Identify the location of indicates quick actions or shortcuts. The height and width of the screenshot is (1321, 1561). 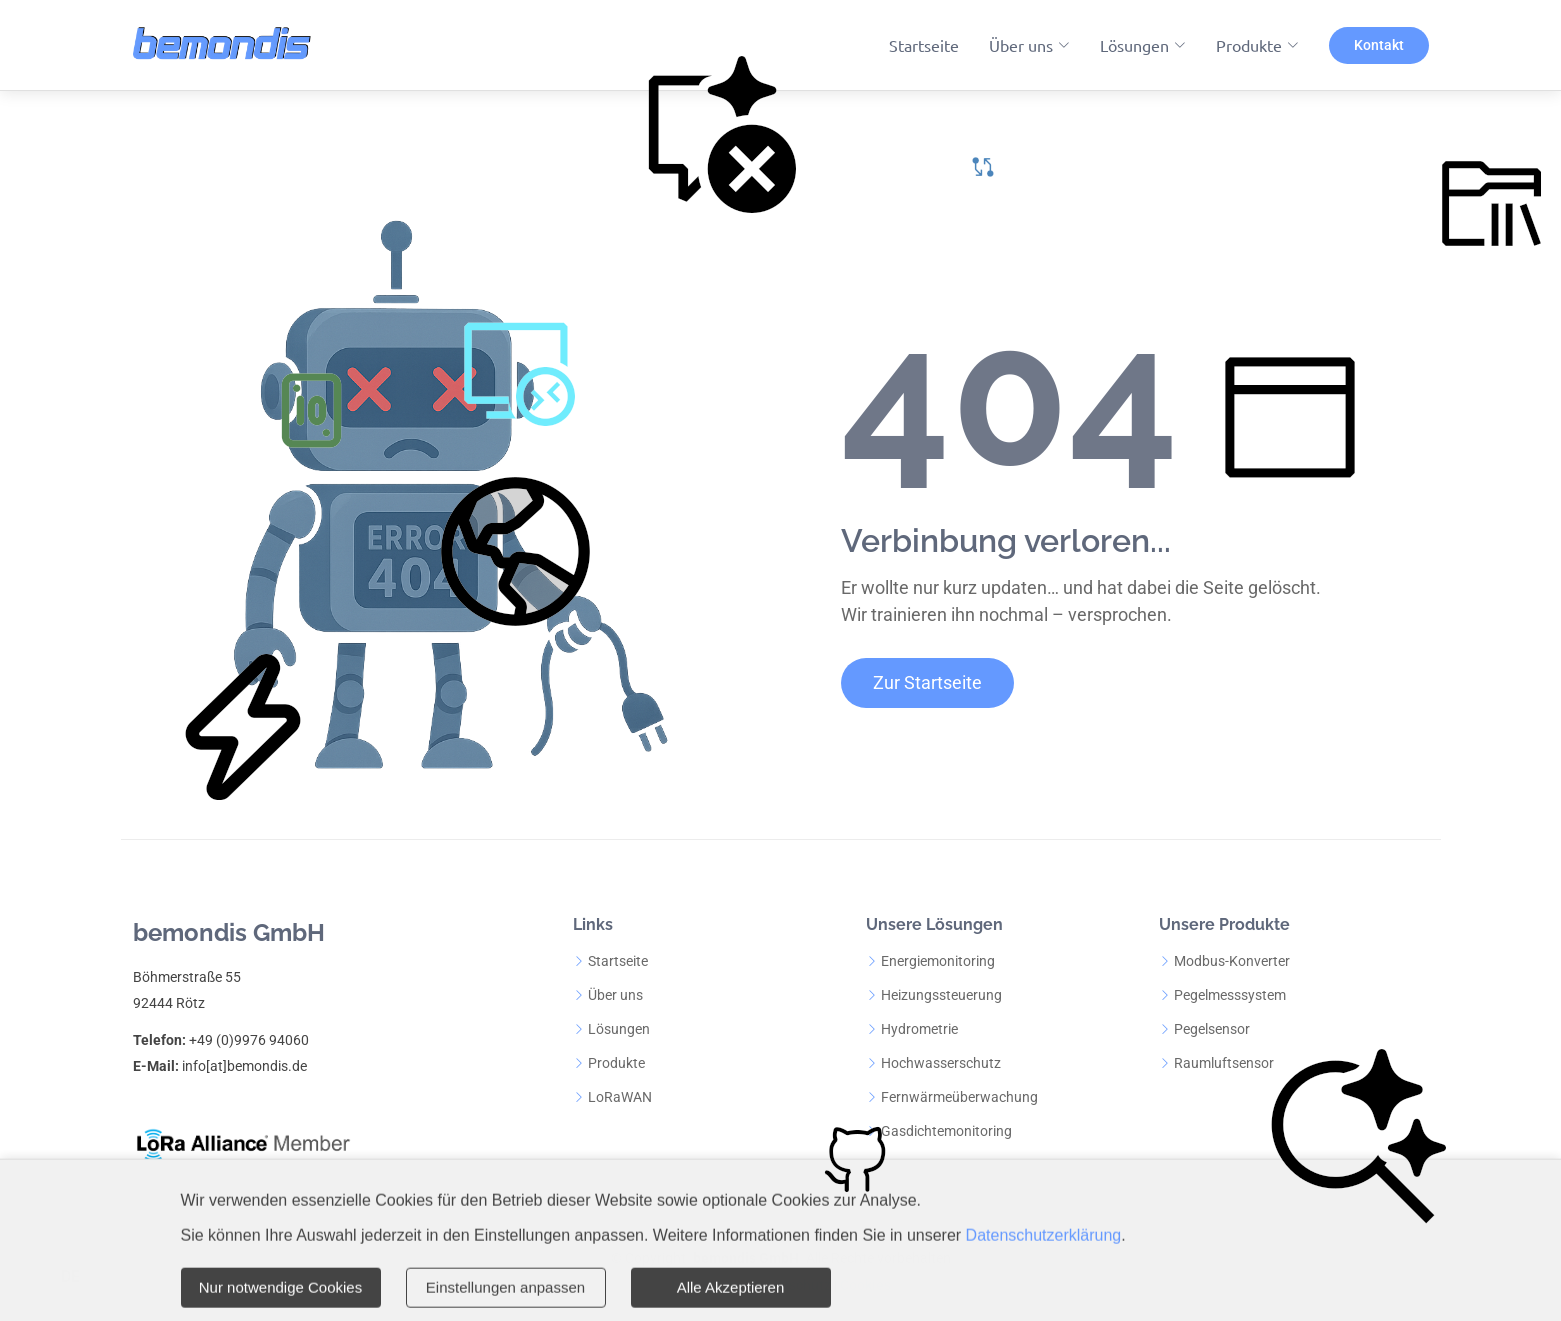
(243, 727).